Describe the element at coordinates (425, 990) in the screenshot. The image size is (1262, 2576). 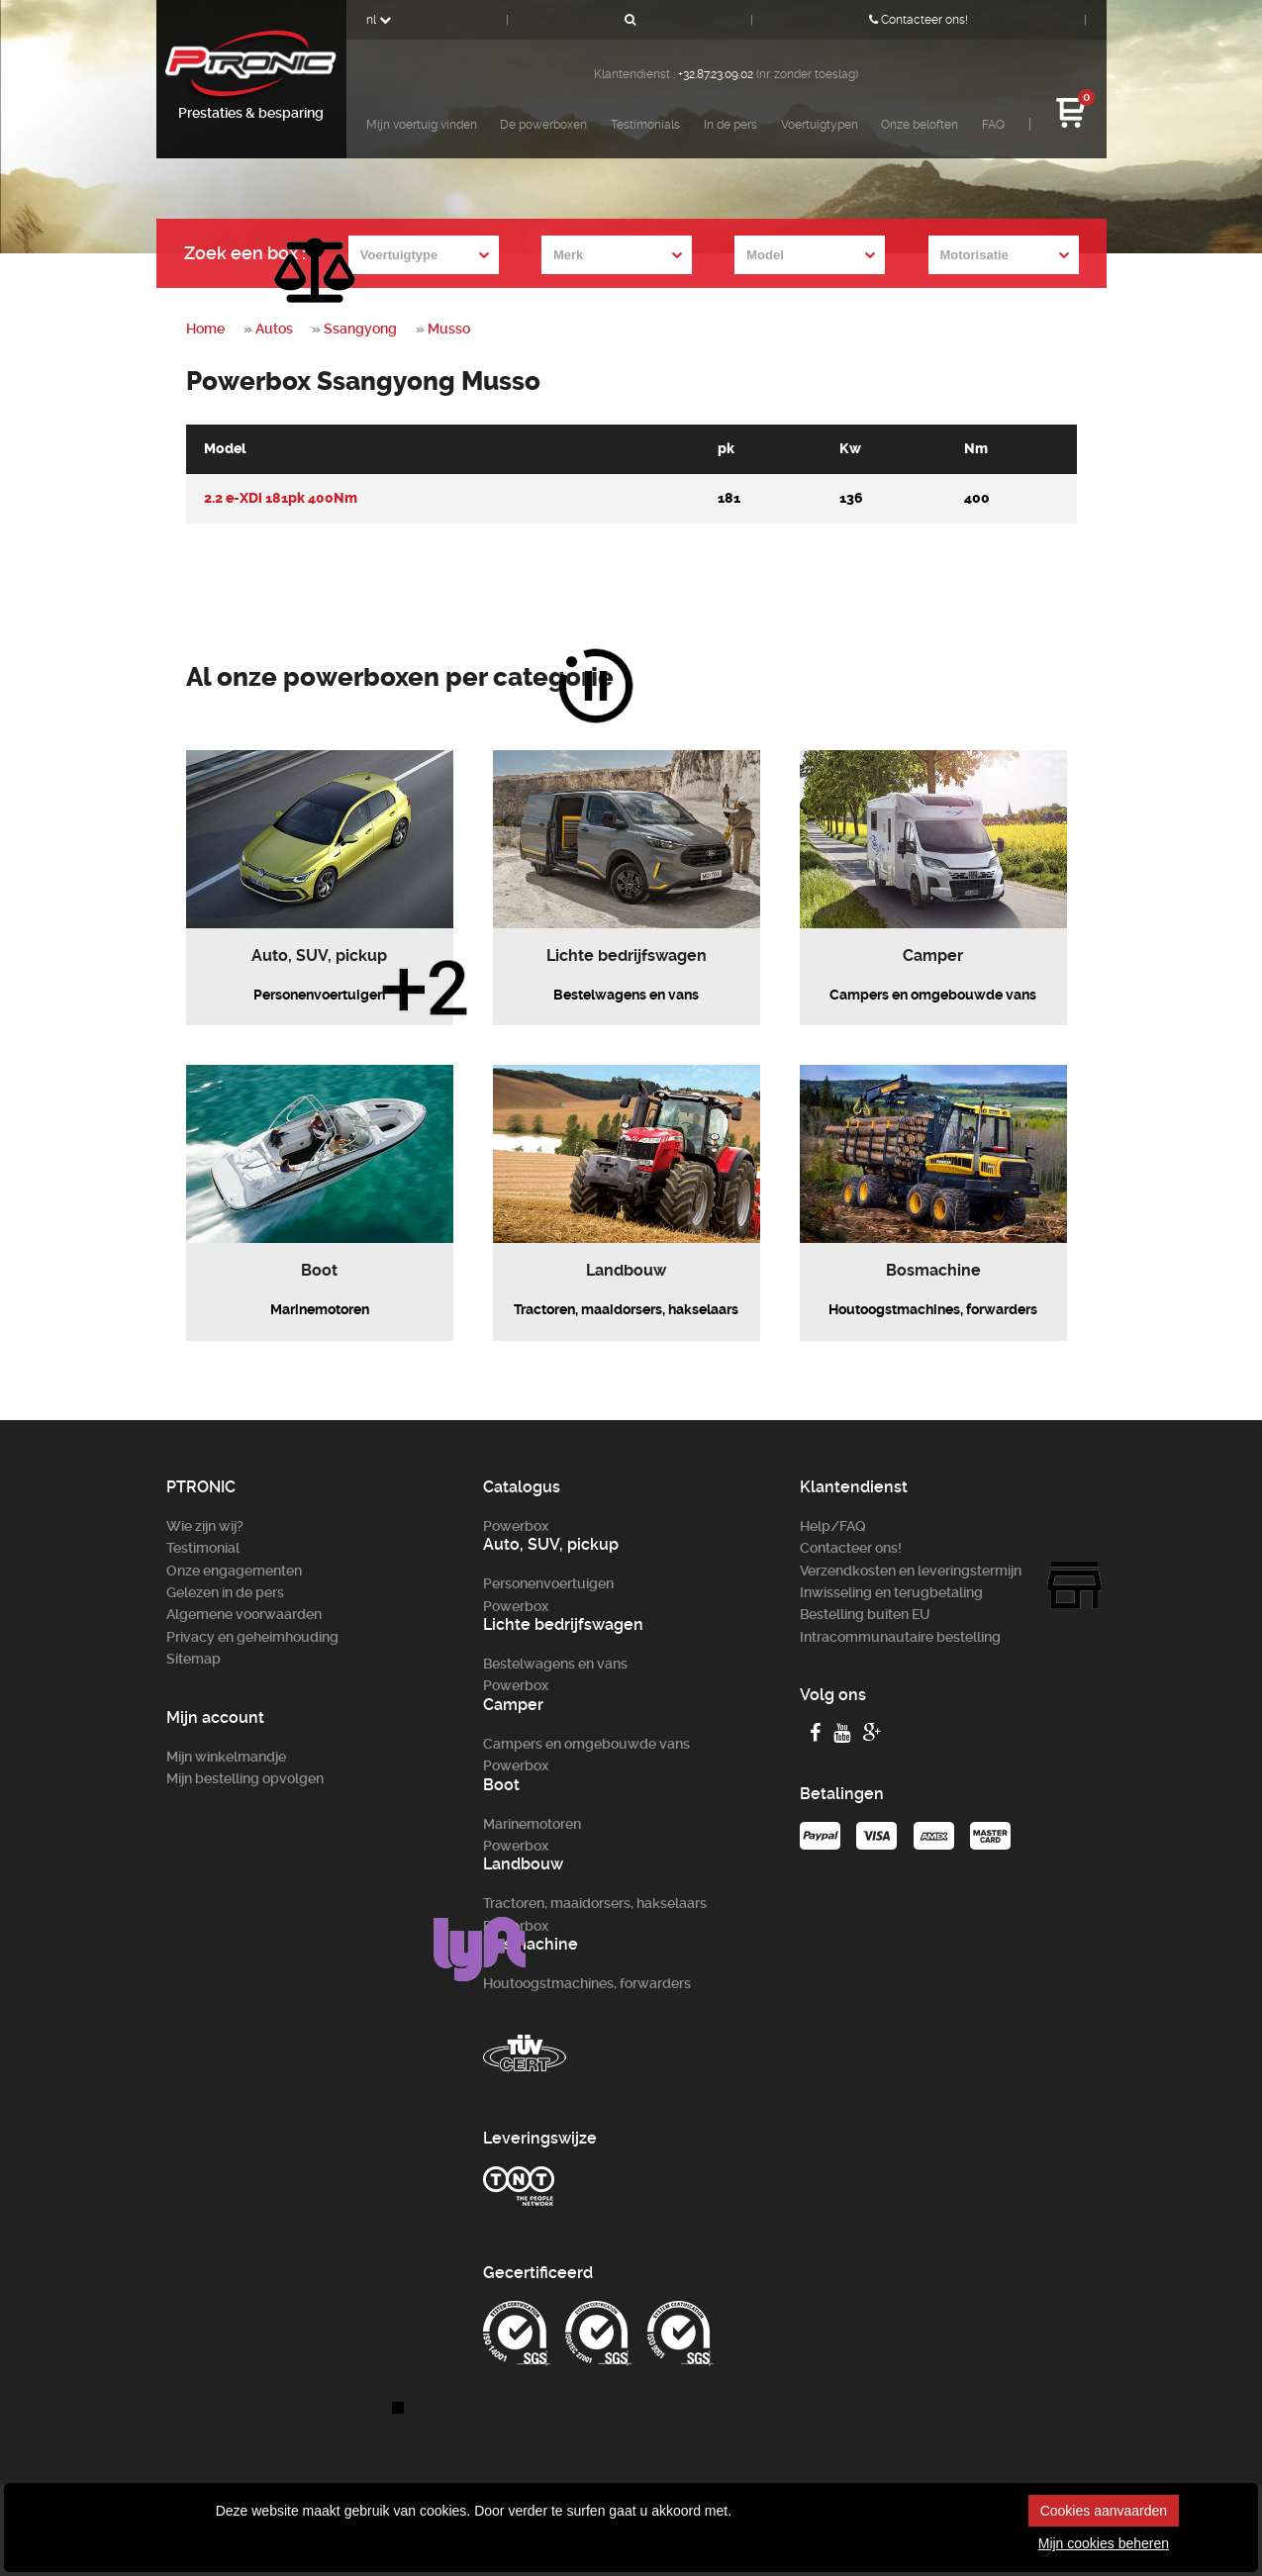
I see `increase exposure by 2 stops in photo editing` at that location.